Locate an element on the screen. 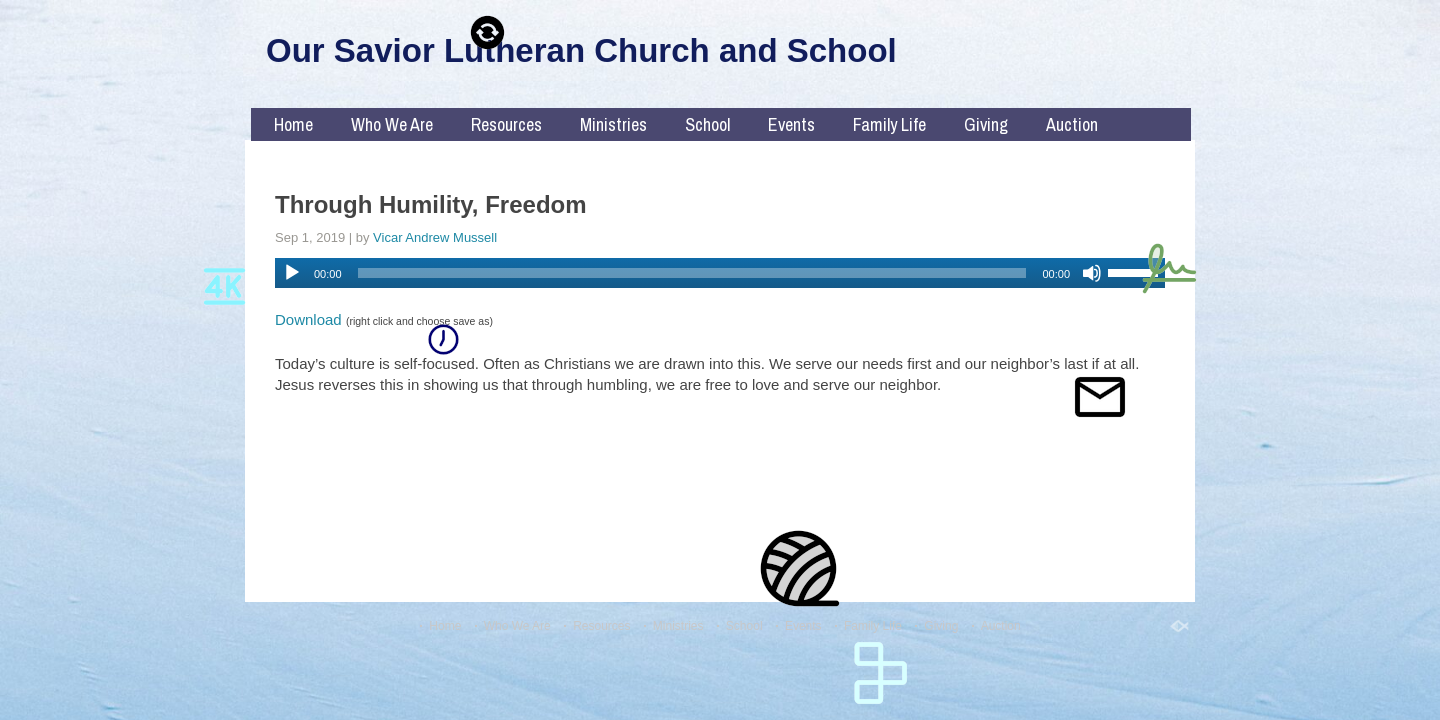 This screenshot has height=720, width=1440. indicates 4K video resolution available is located at coordinates (224, 286).